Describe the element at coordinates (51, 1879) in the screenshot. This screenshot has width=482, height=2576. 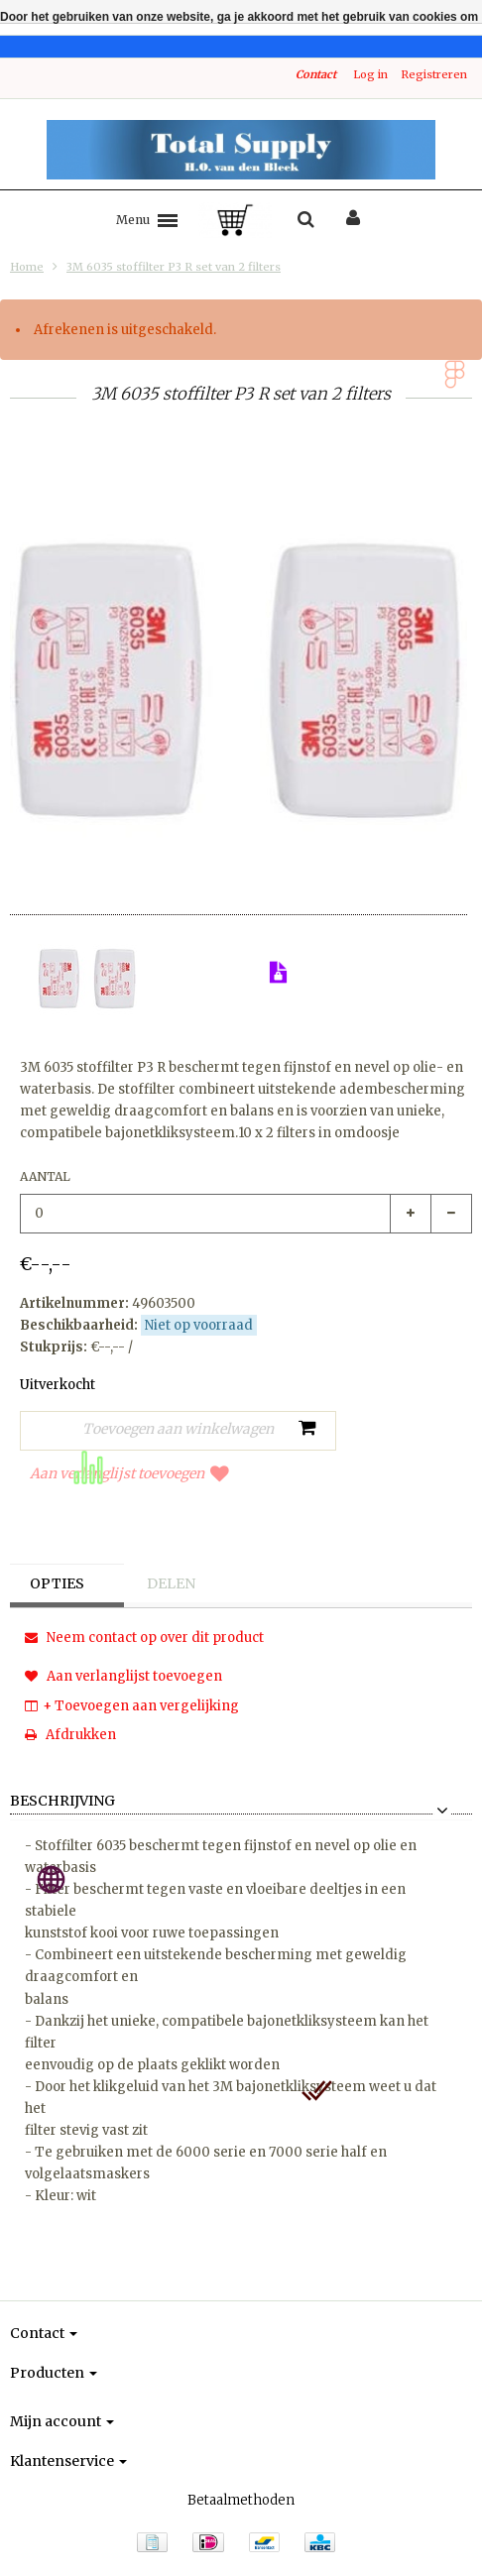
I see `switch to global or worldwide view` at that location.